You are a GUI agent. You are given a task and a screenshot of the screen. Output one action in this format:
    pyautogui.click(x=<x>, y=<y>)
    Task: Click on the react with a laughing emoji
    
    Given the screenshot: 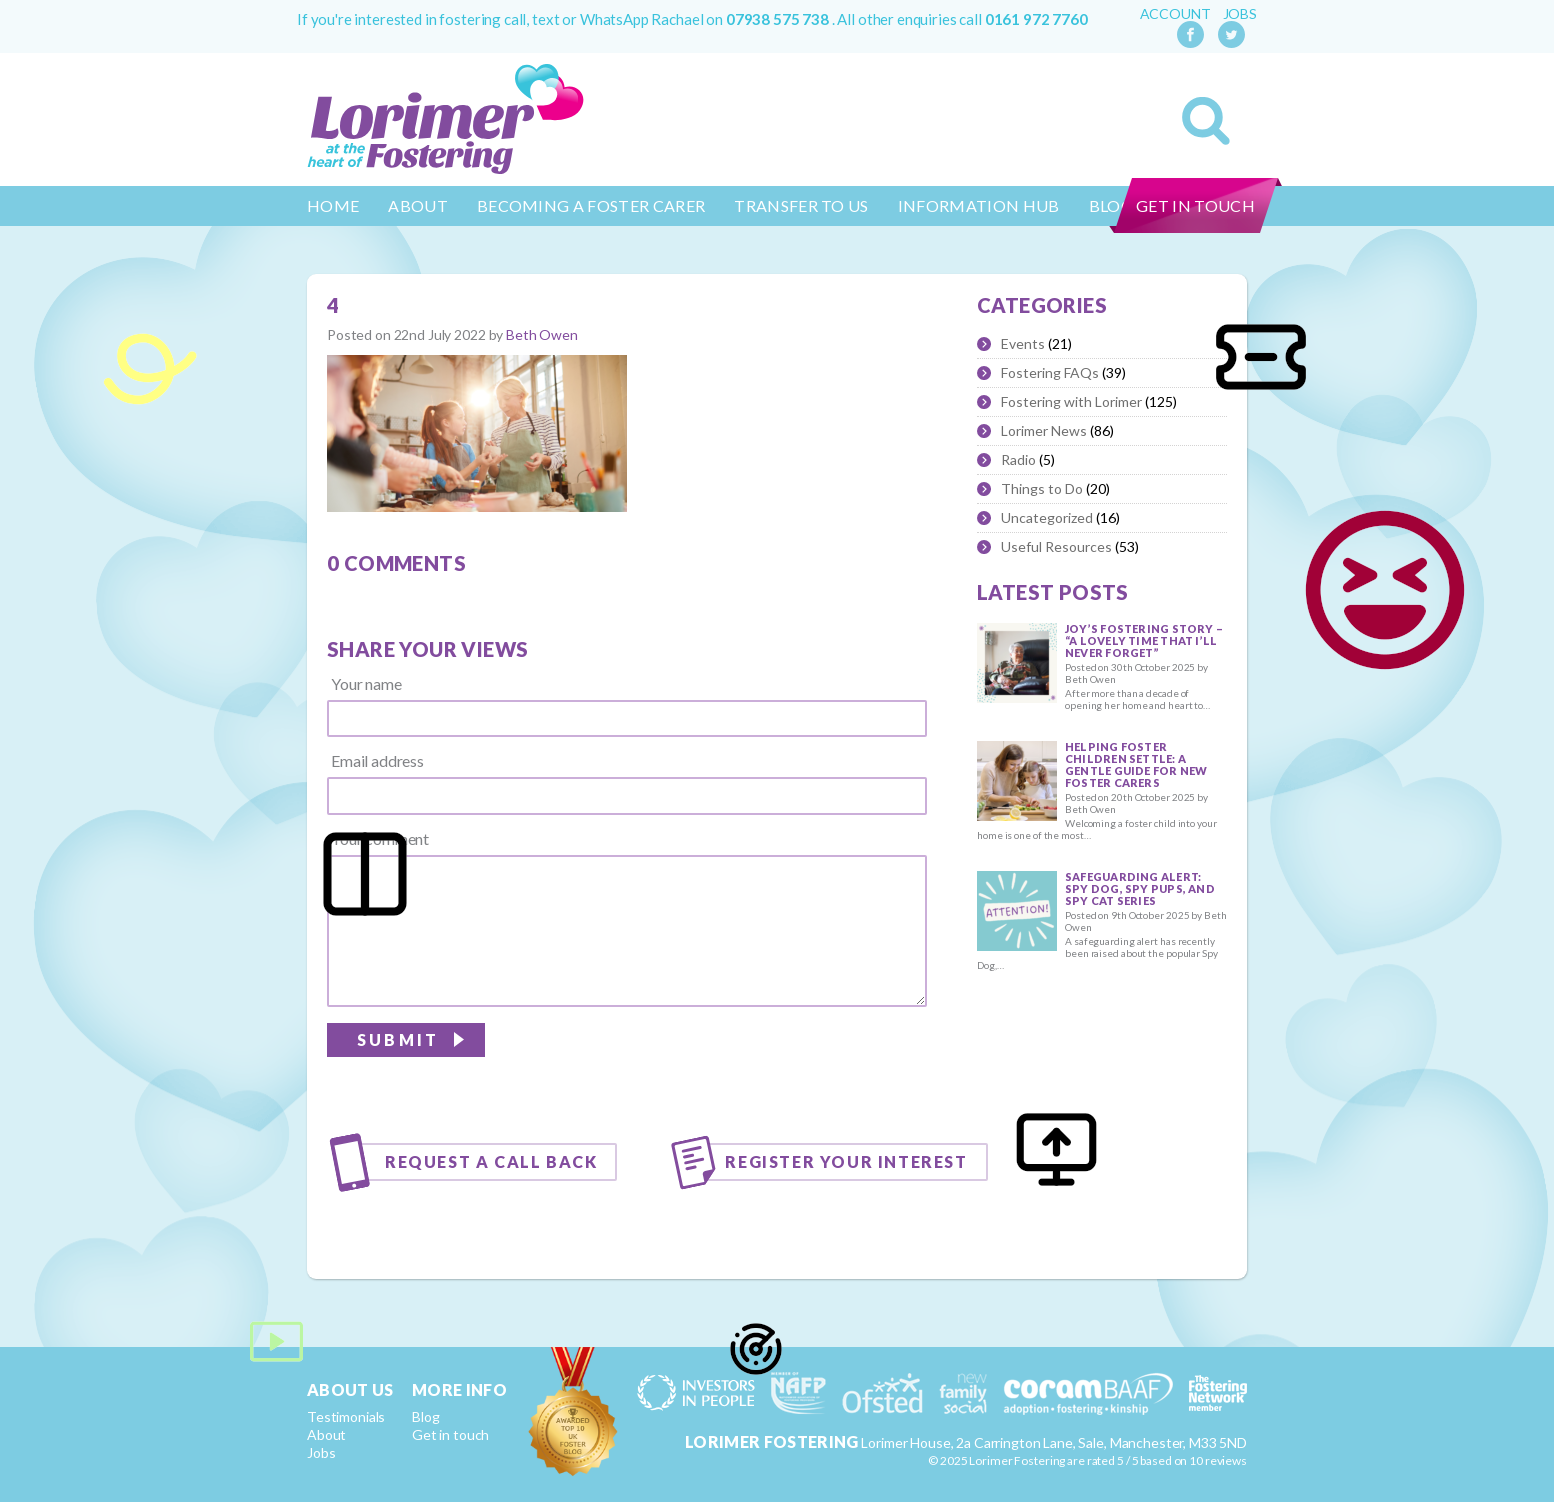 What is the action you would take?
    pyautogui.click(x=1385, y=590)
    